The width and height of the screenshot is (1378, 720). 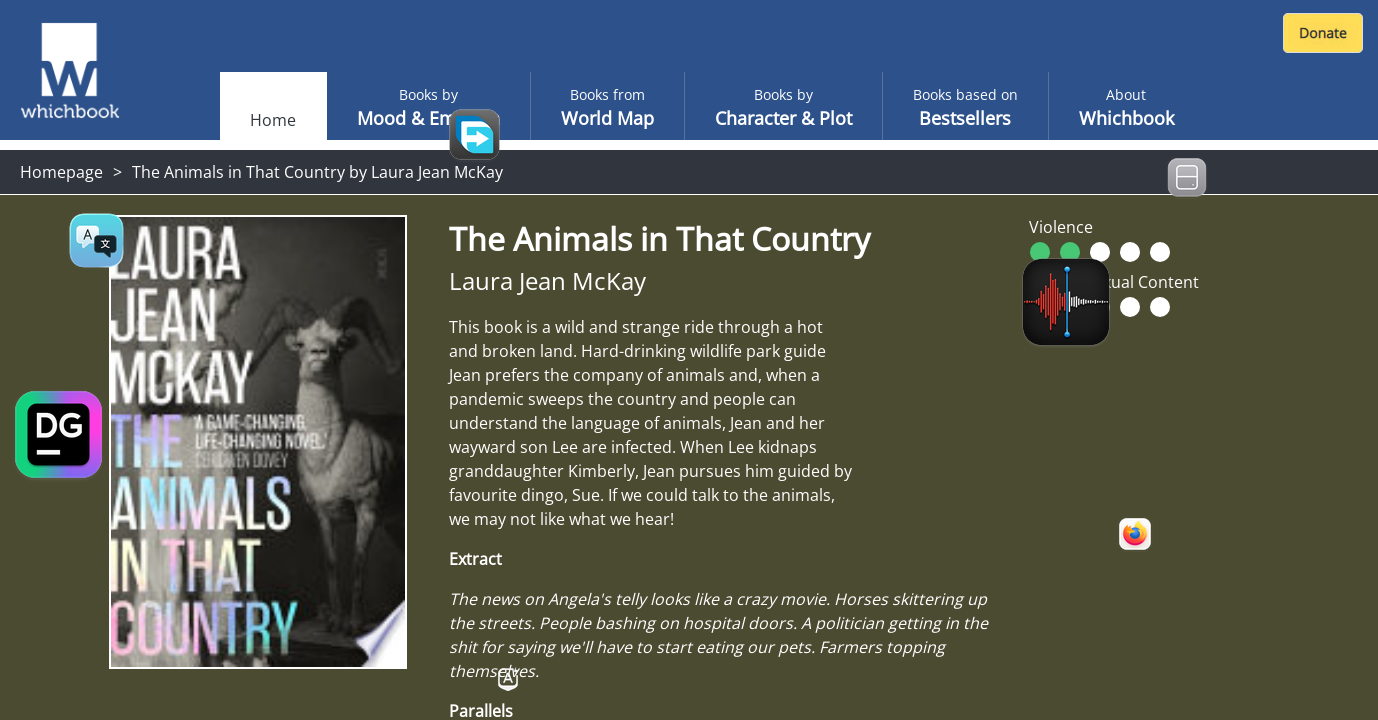 I want to click on keyboard battery status indicator, so click(x=508, y=679).